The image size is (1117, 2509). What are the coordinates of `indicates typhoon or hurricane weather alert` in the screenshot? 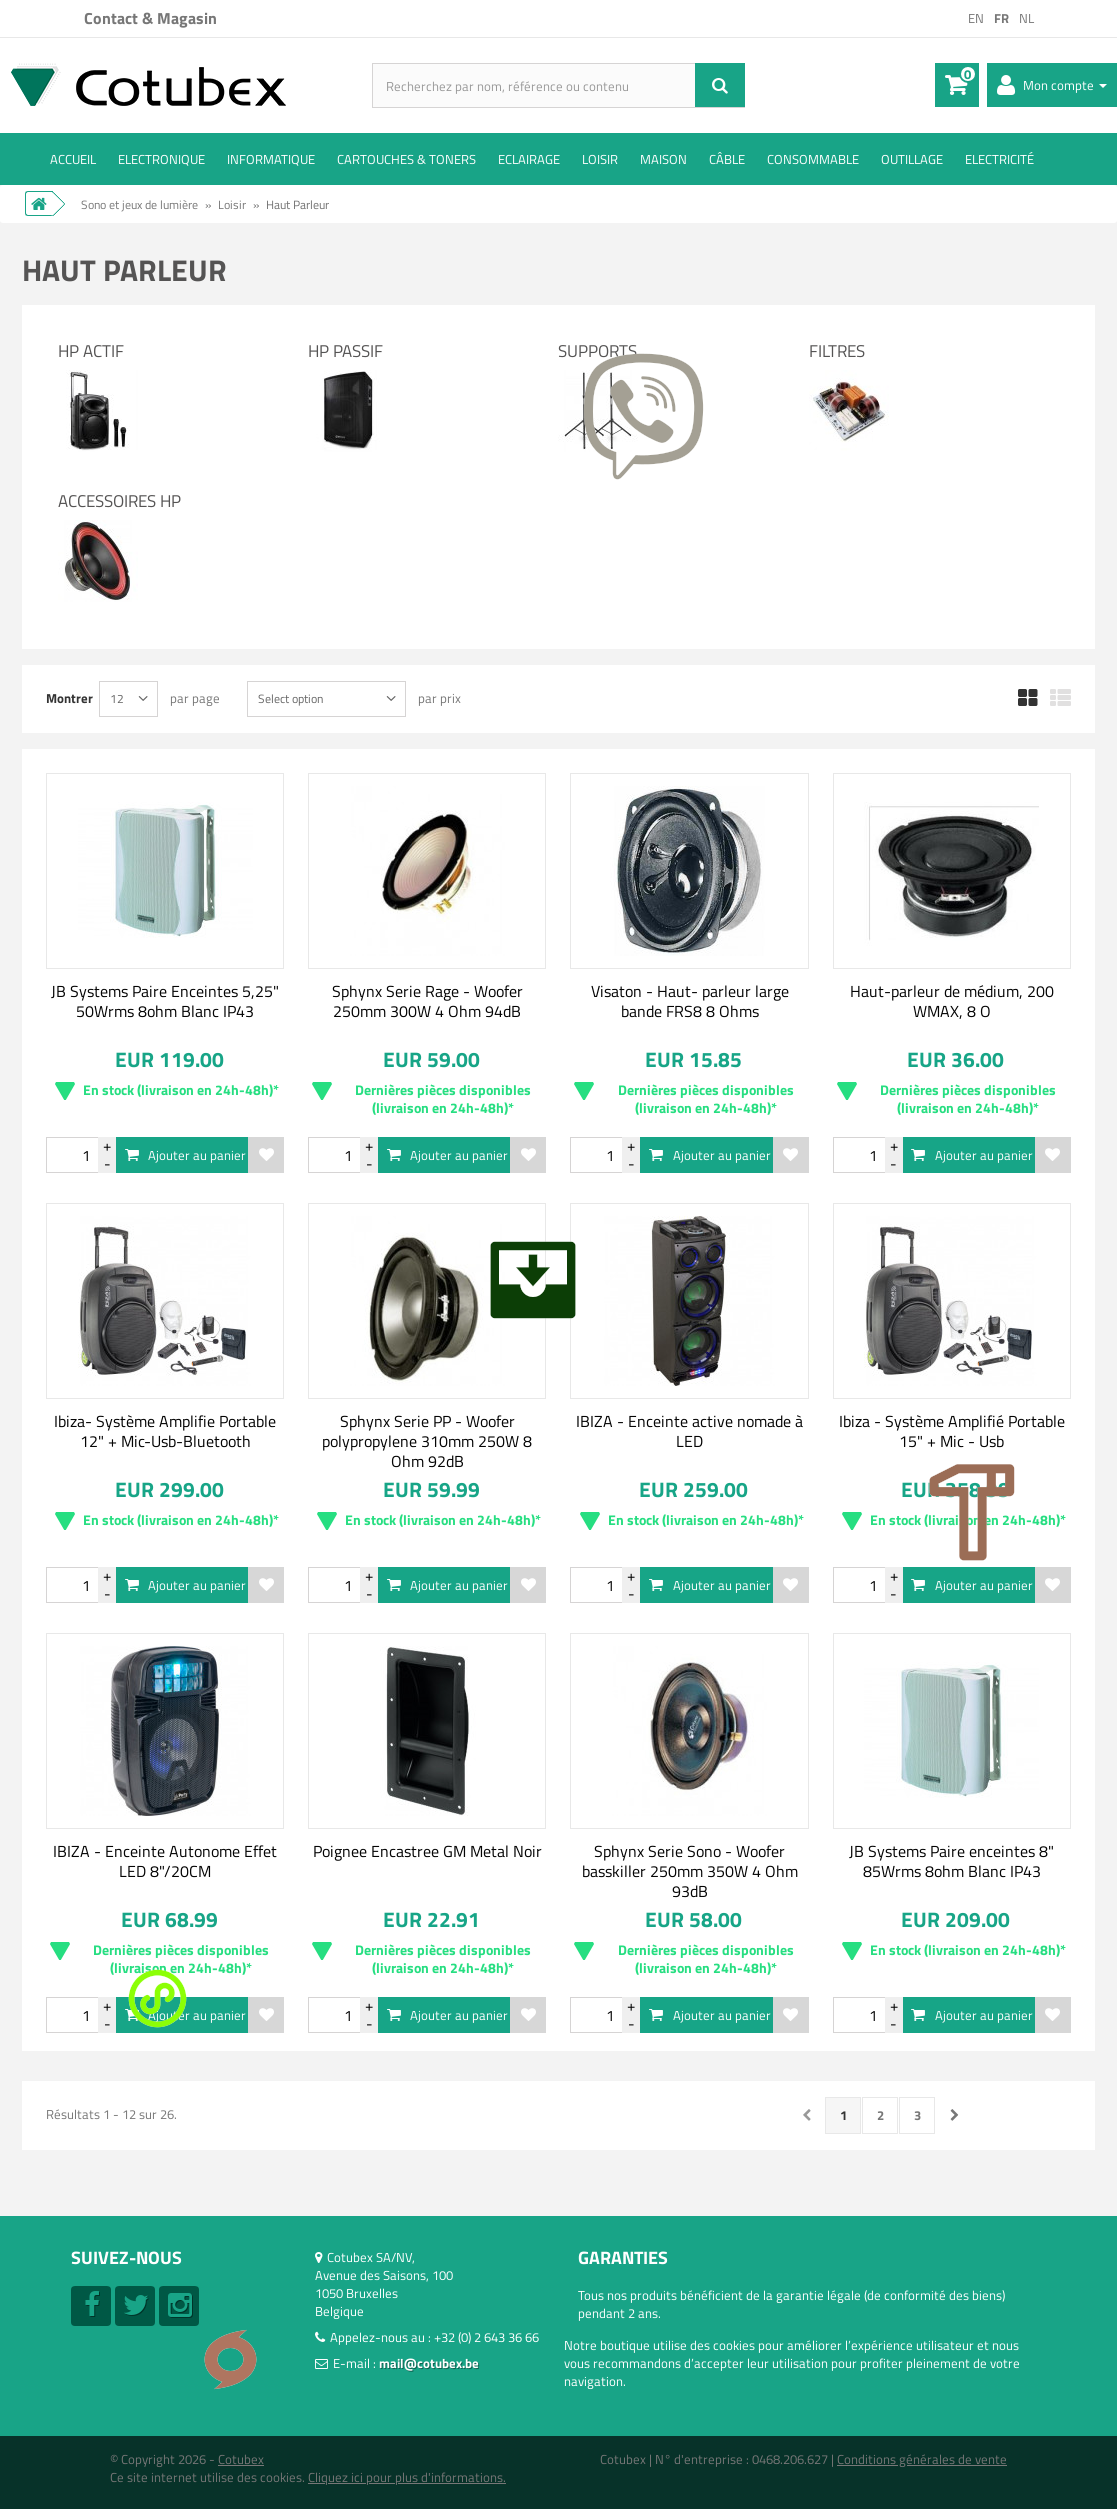 It's located at (230, 2359).